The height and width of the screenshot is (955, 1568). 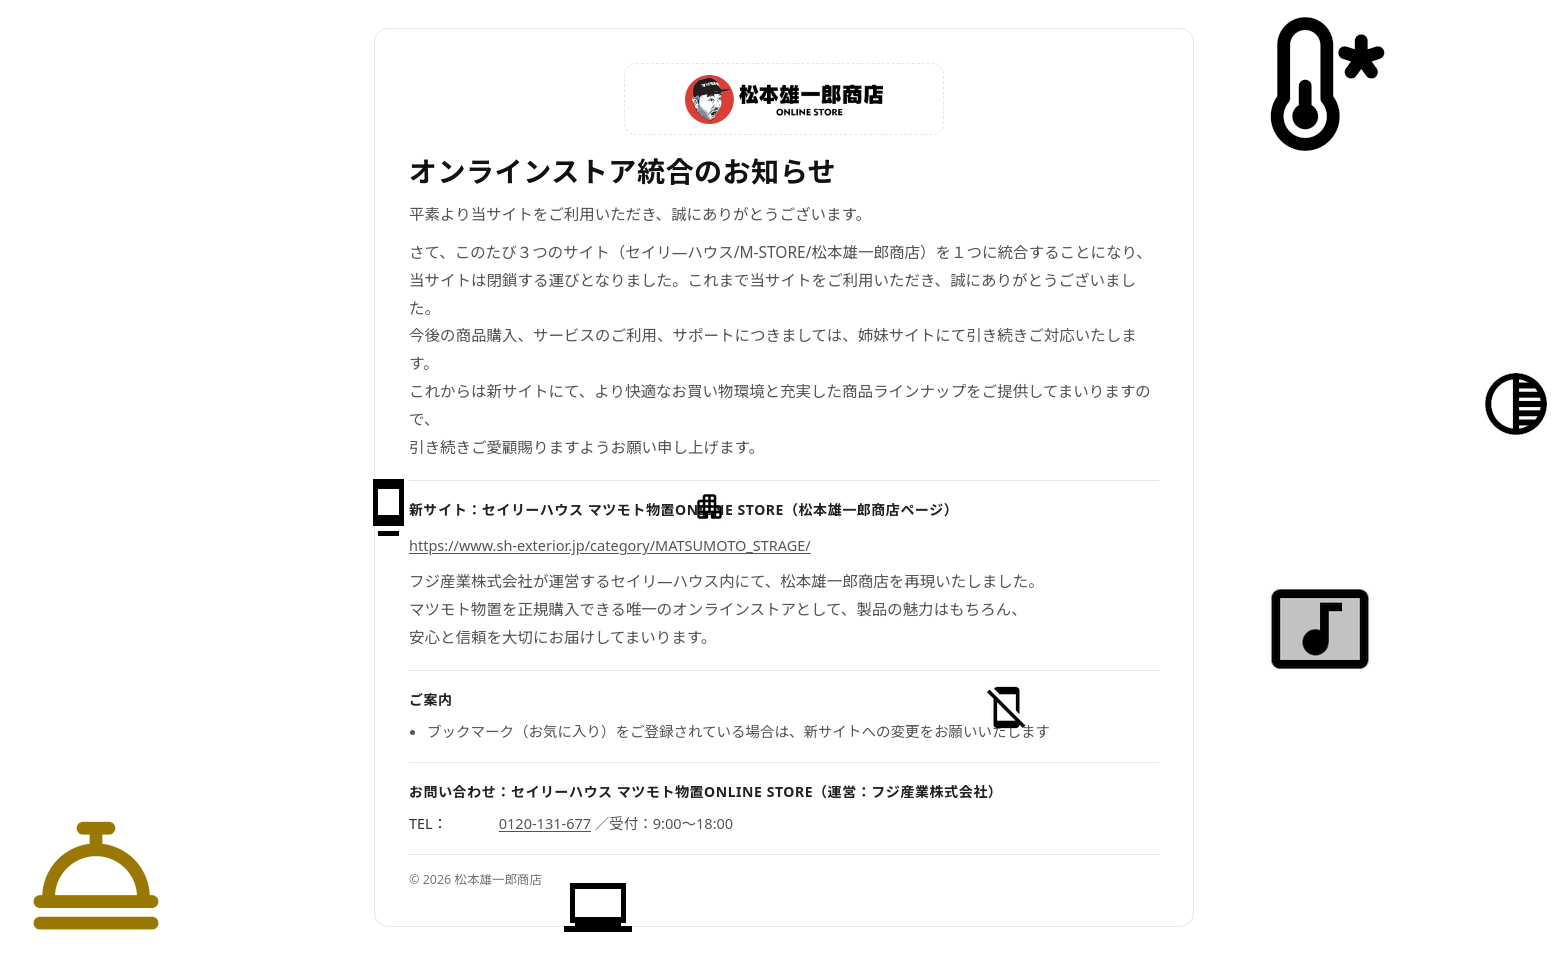 I want to click on play or view music videos, so click(x=1320, y=629).